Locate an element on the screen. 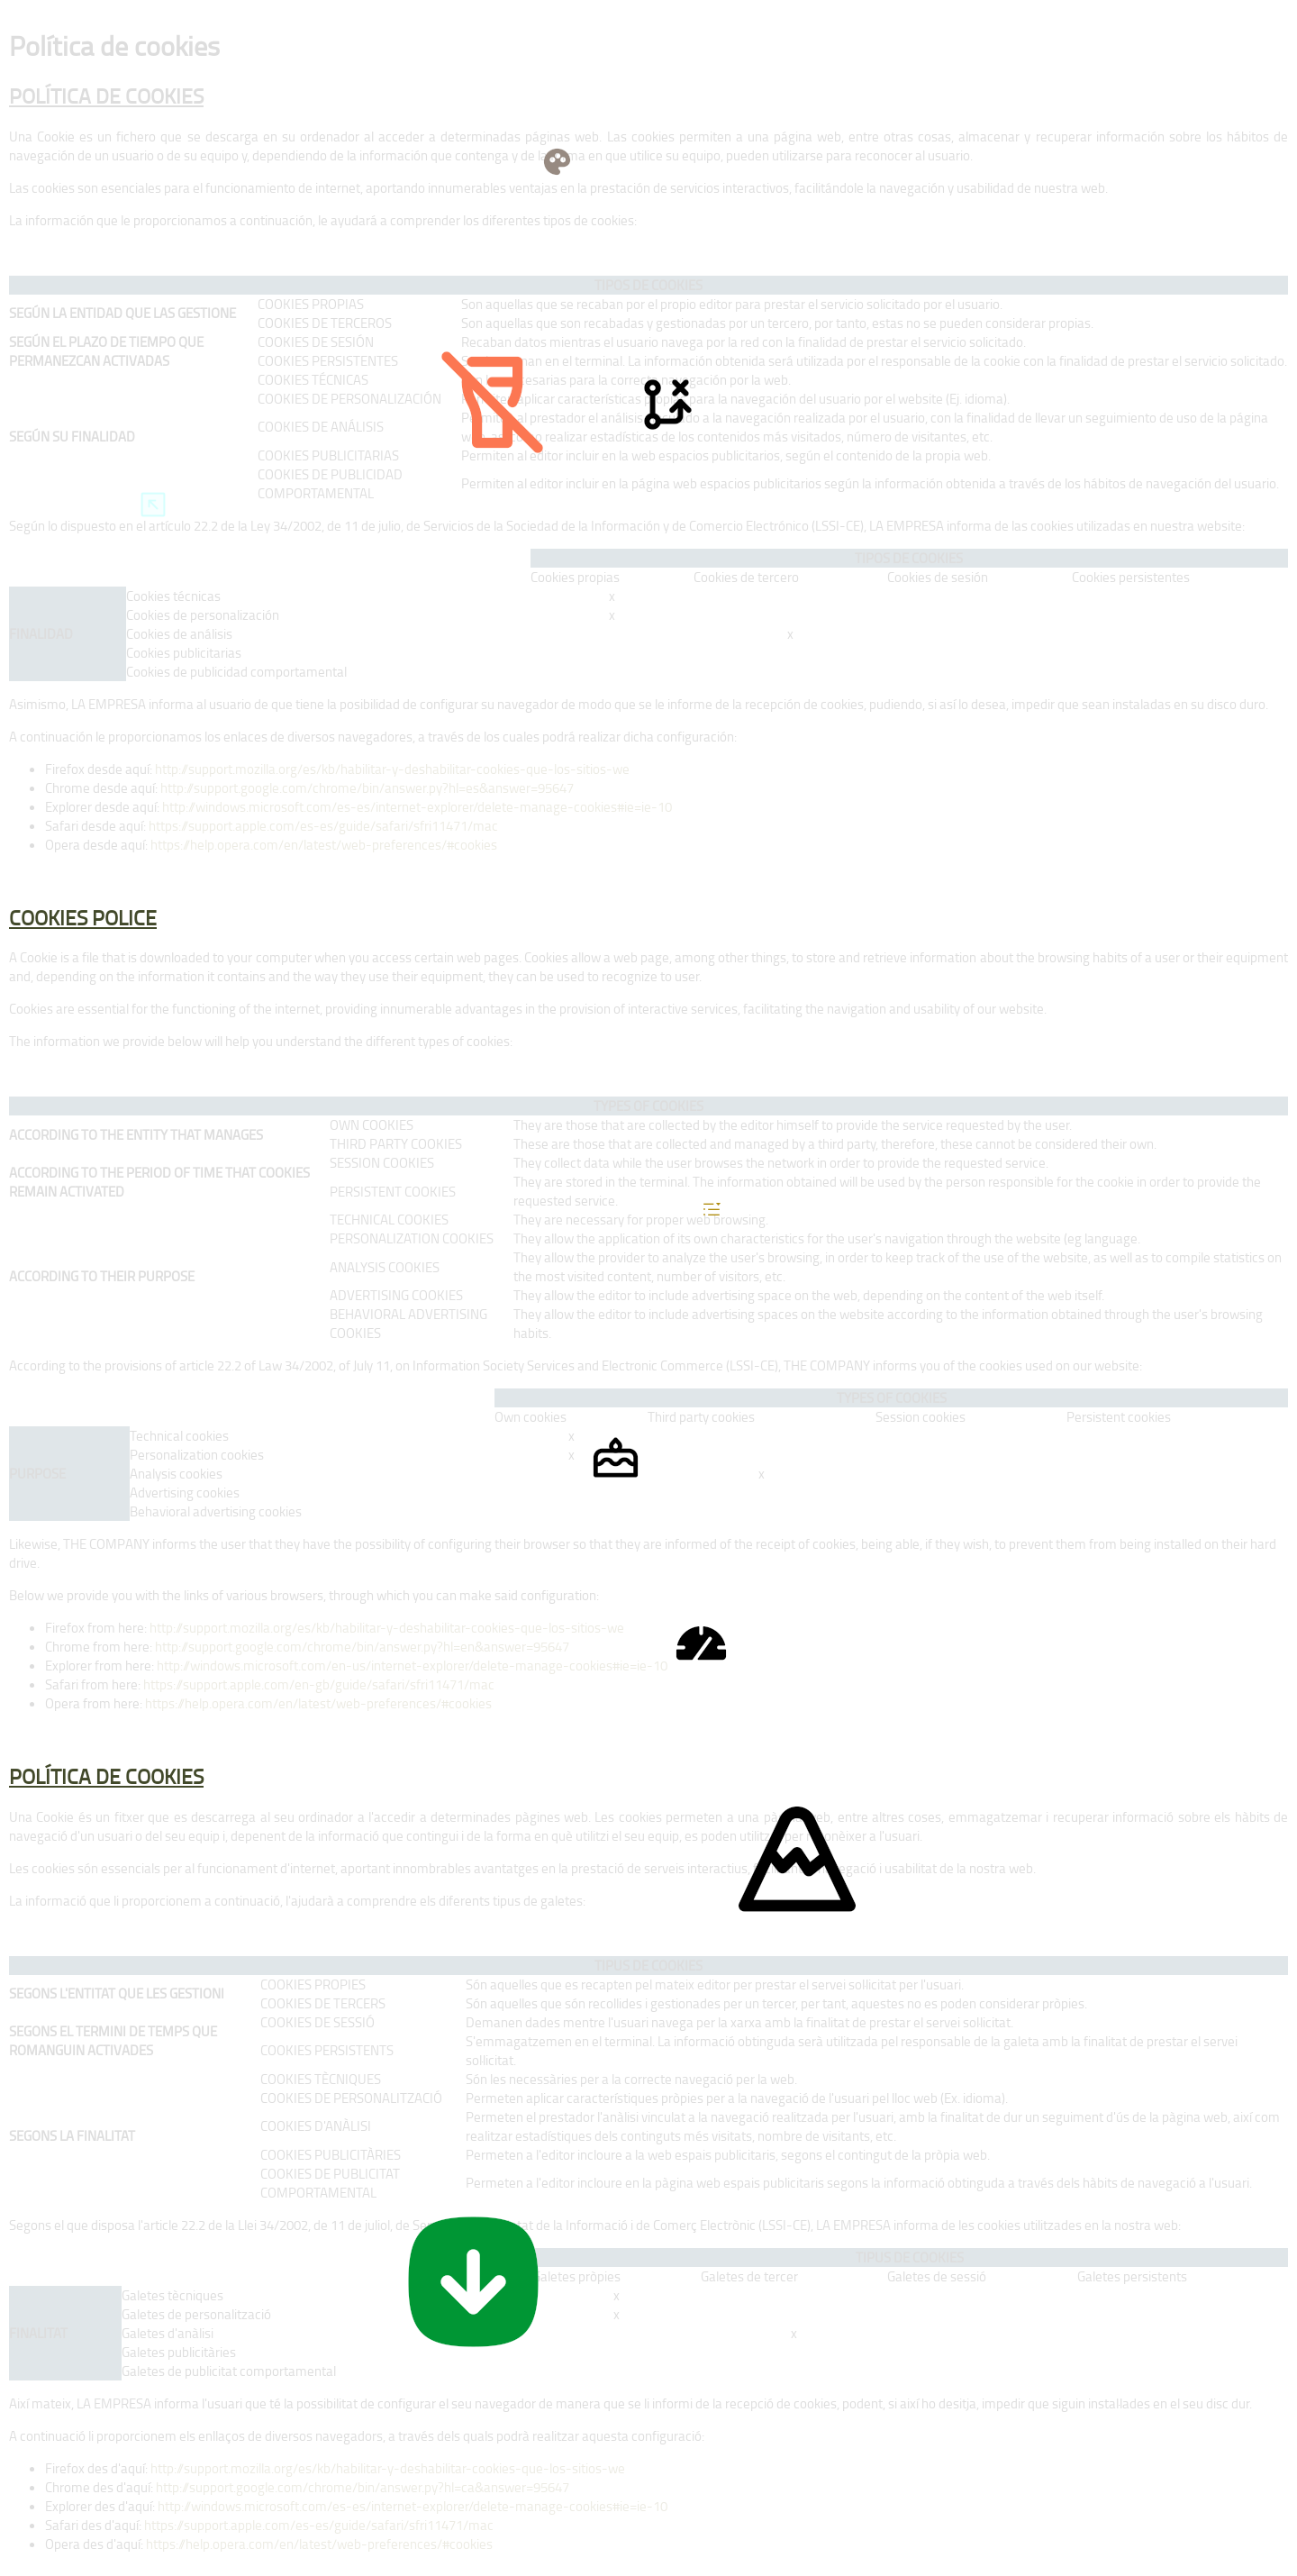  delete a git branch is located at coordinates (667, 405).